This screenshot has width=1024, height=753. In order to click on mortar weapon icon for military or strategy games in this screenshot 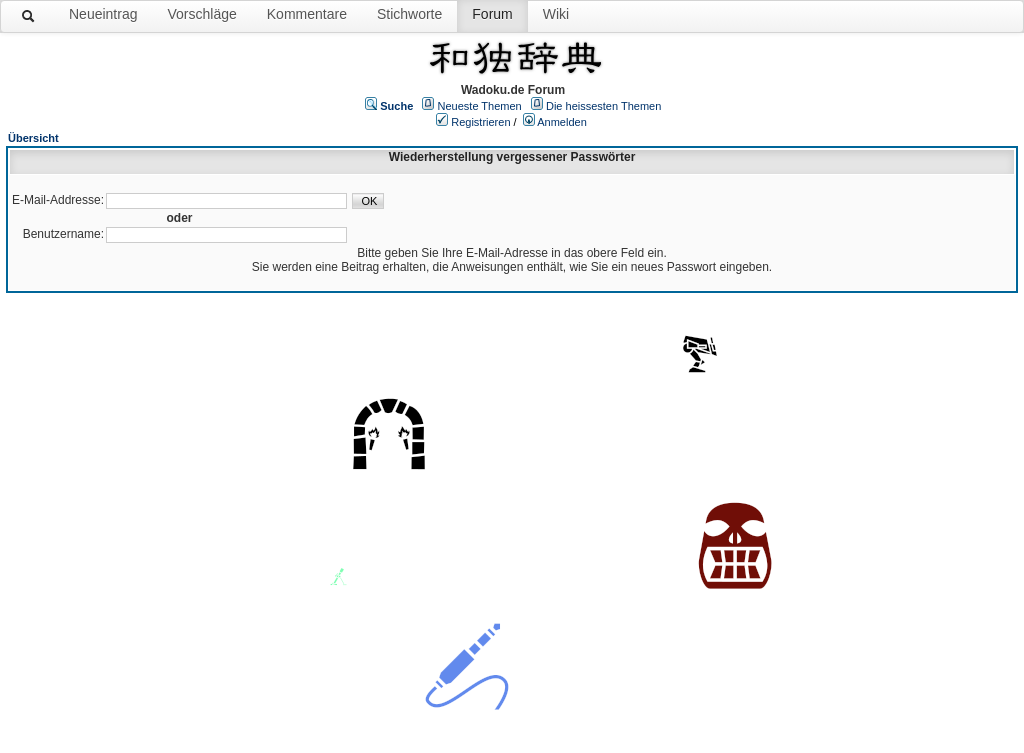, I will do `click(338, 576)`.